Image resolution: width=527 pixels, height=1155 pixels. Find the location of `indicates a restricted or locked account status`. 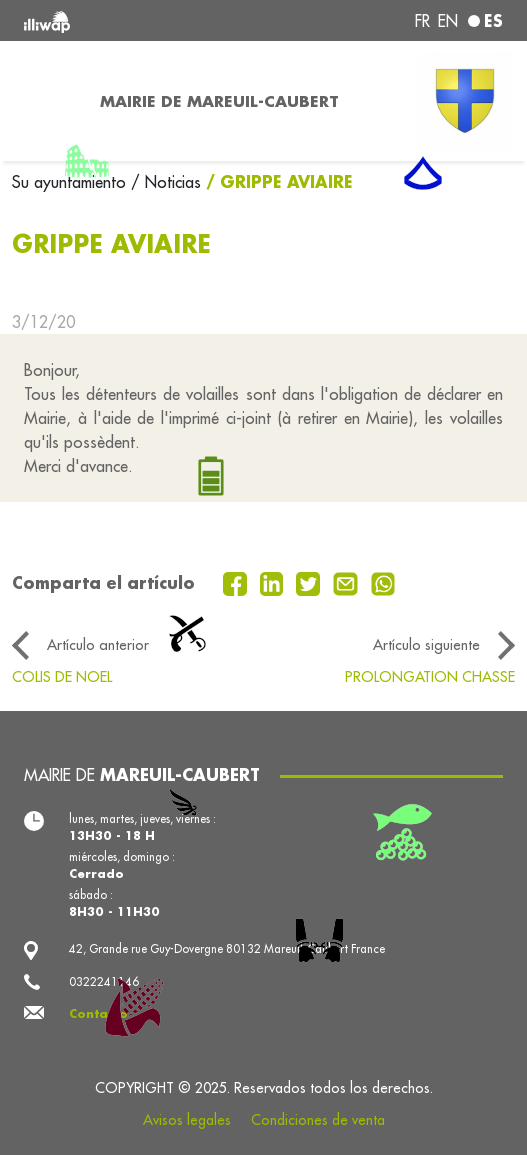

indicates a restricted or locked account status is located at coordinates (319, 942).